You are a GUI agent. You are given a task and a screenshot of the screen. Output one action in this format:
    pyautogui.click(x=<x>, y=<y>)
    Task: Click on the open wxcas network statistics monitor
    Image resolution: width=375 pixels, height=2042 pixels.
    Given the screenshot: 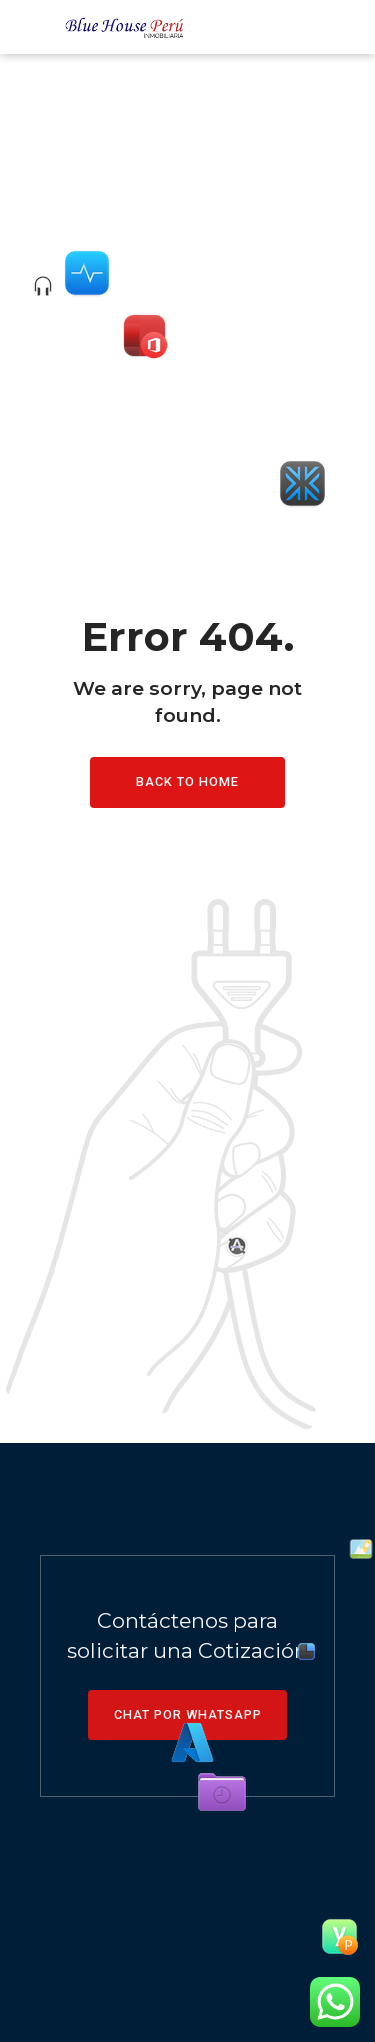 What is the action you would take?
    pyautogui.click(x=87, y=273)
    